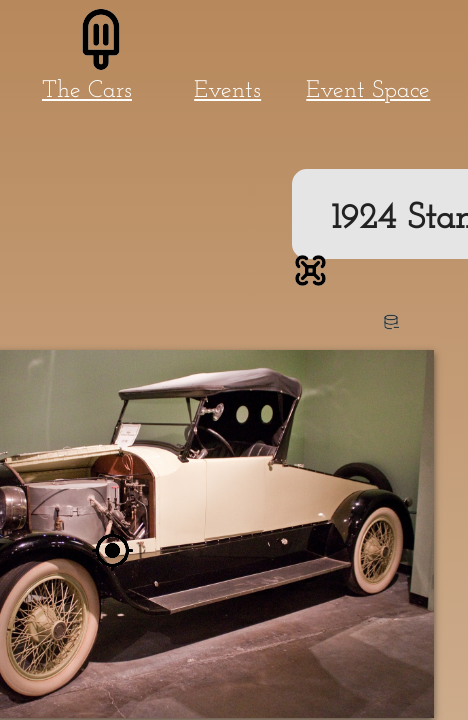 The height and width of the screenshot is (720, 468). What do you see at coordinates (112, 550) in the screenshot?
I see `center map on your current location` at bounding box center [112, 550].